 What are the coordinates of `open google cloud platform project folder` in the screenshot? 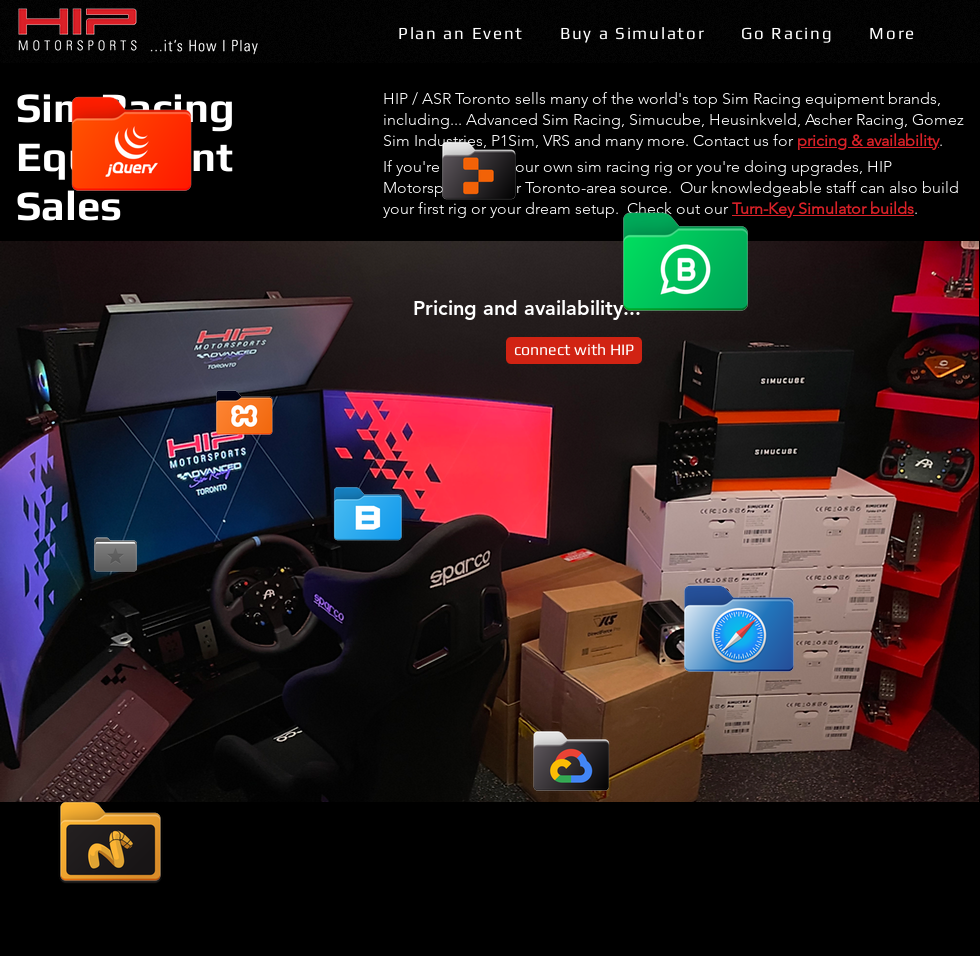 It's located at (571, 763).